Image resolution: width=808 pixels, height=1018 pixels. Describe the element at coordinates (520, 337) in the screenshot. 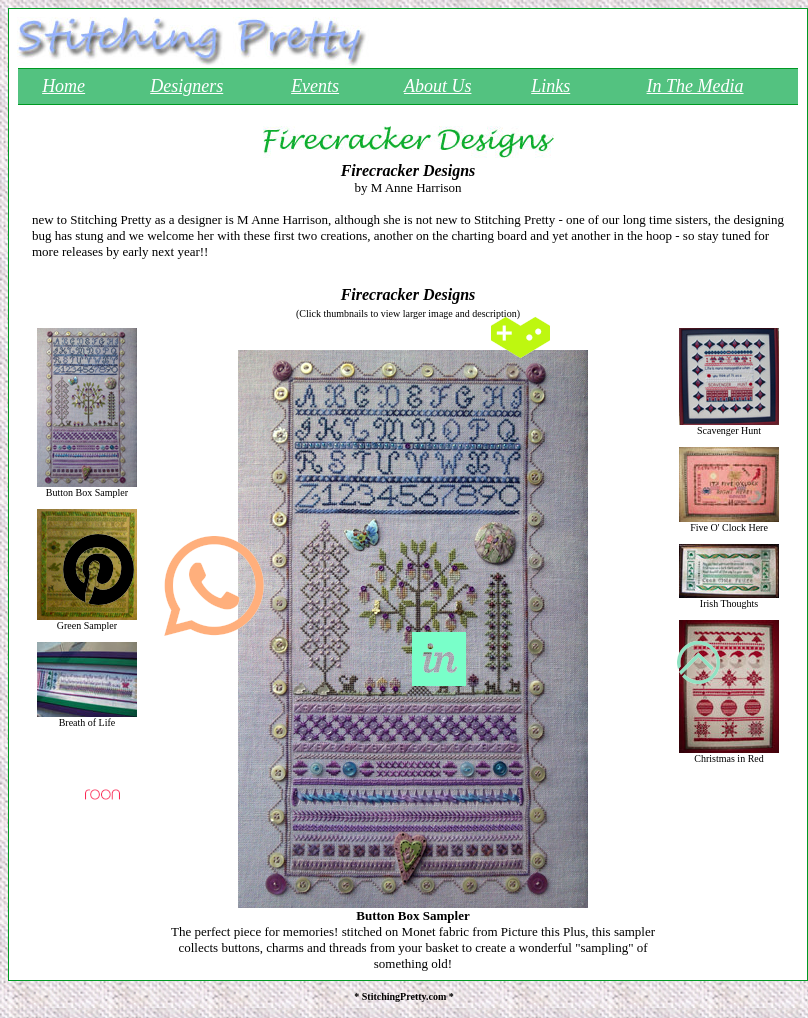

I see `open YouTube Gaming app` at that location.